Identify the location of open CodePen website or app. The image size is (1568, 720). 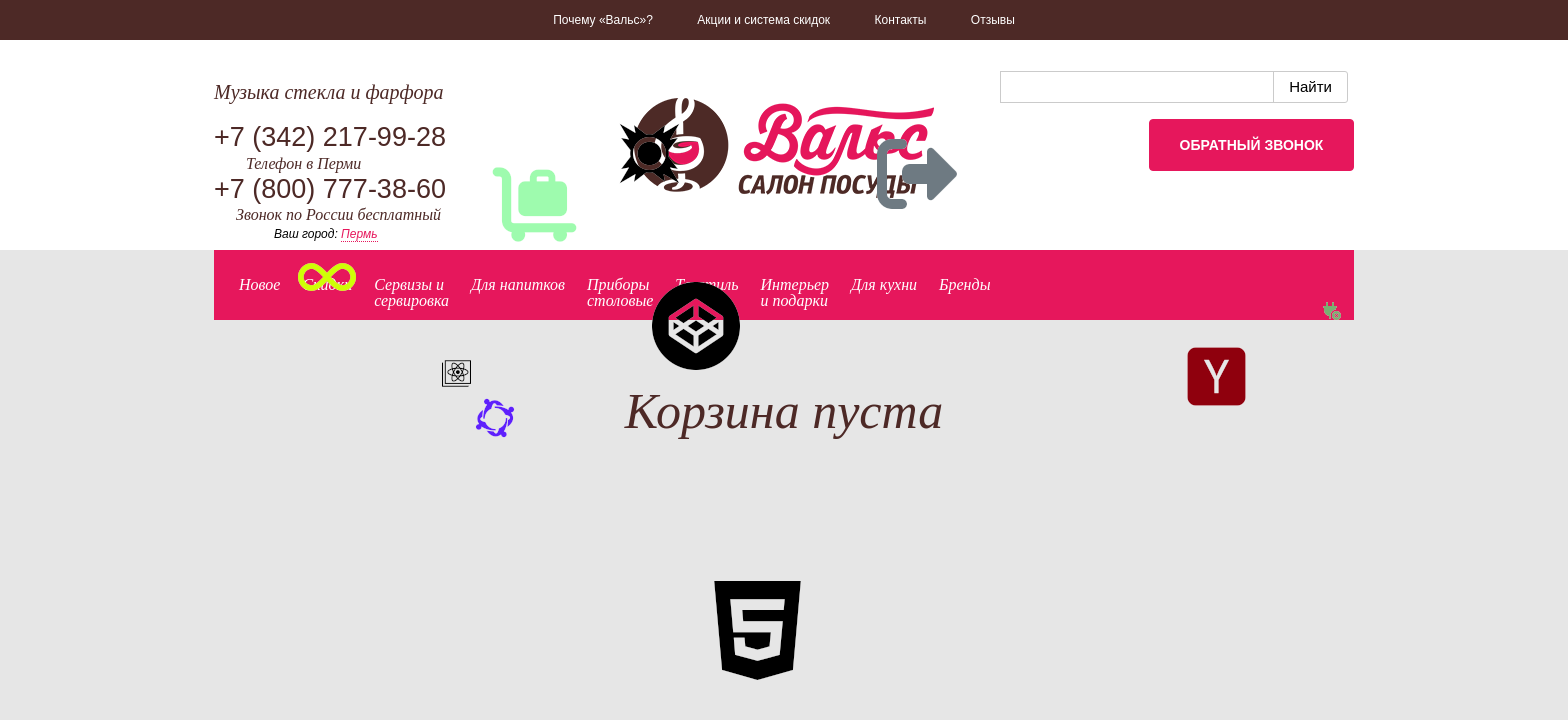
(696, 326).